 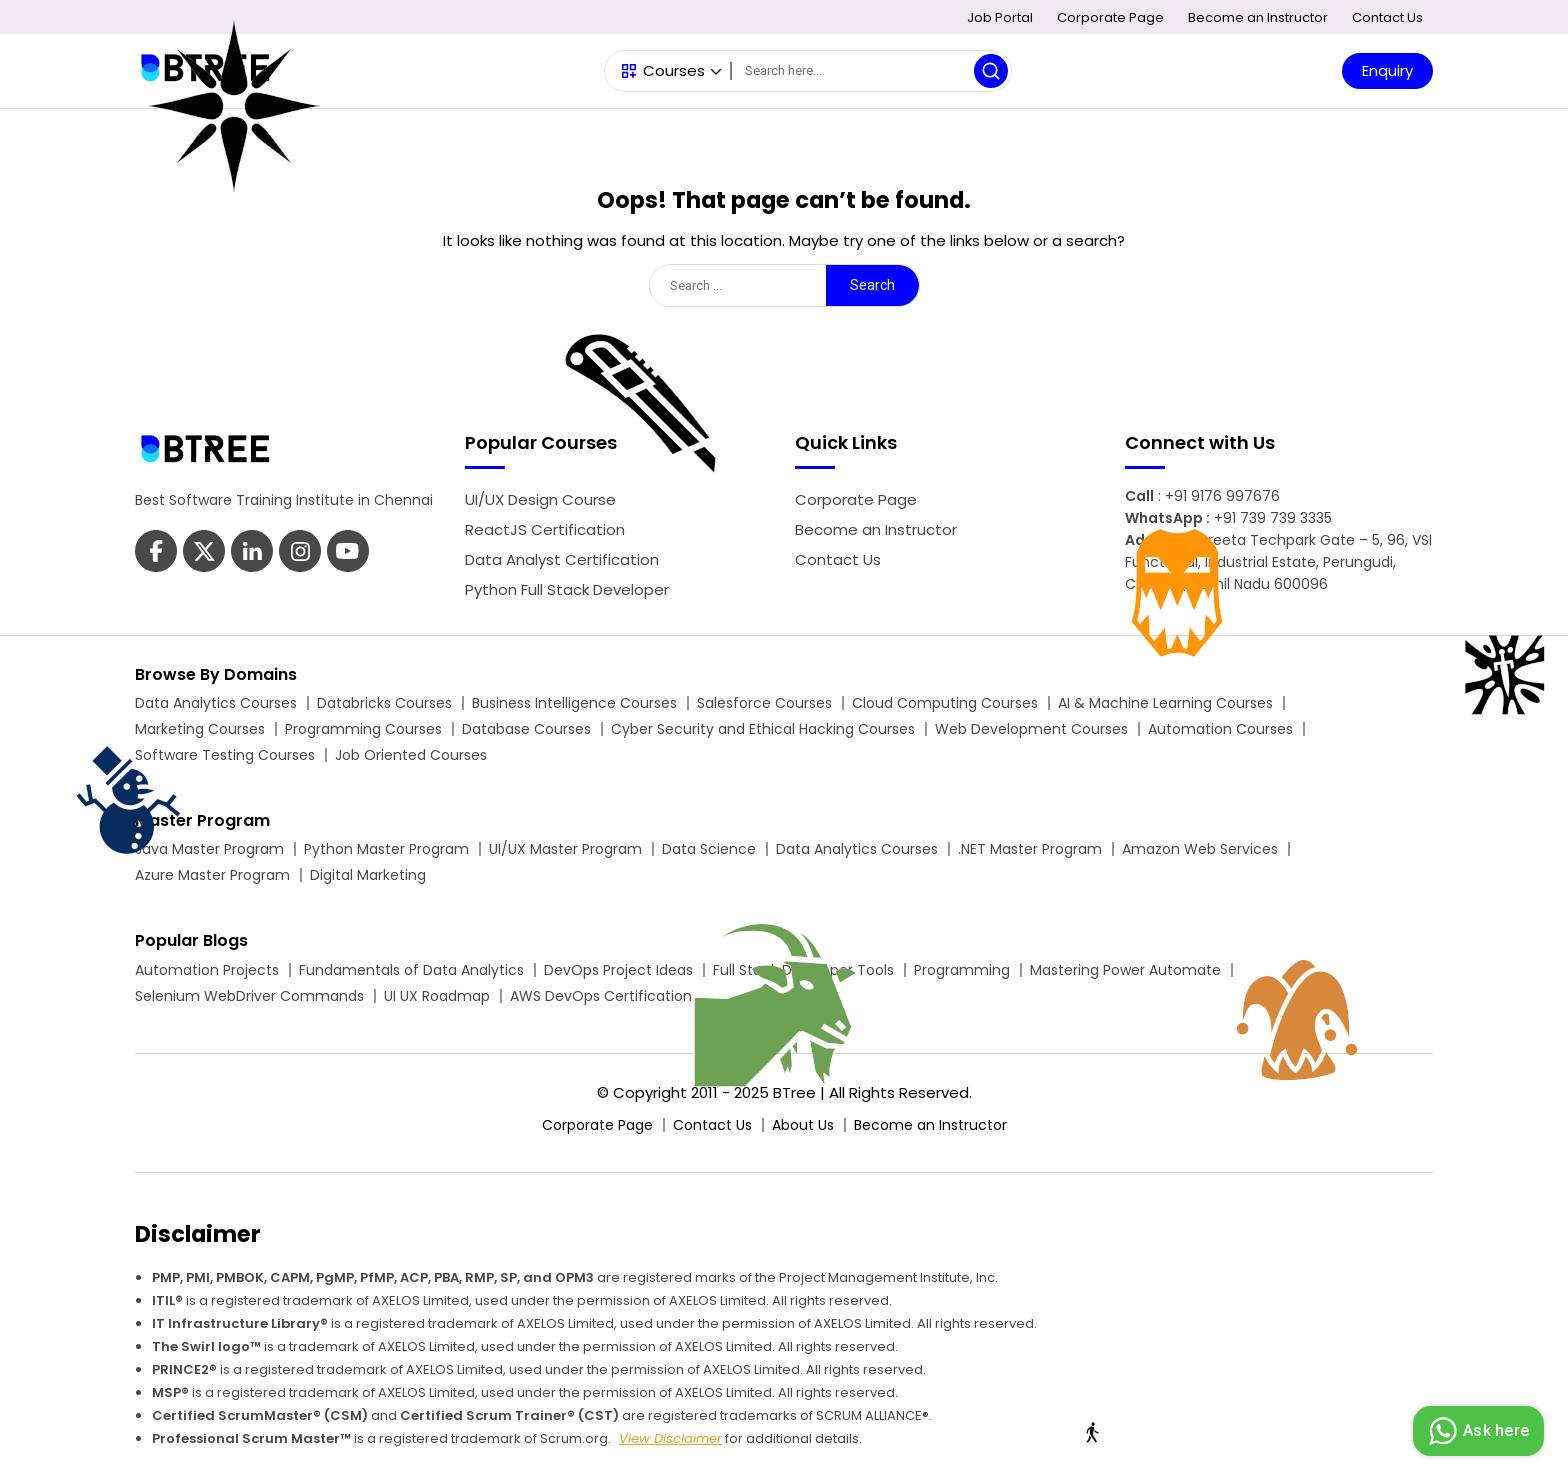 I want to click on indicates a melting or dissolving weapon effect, so click(x=1504, y=674).